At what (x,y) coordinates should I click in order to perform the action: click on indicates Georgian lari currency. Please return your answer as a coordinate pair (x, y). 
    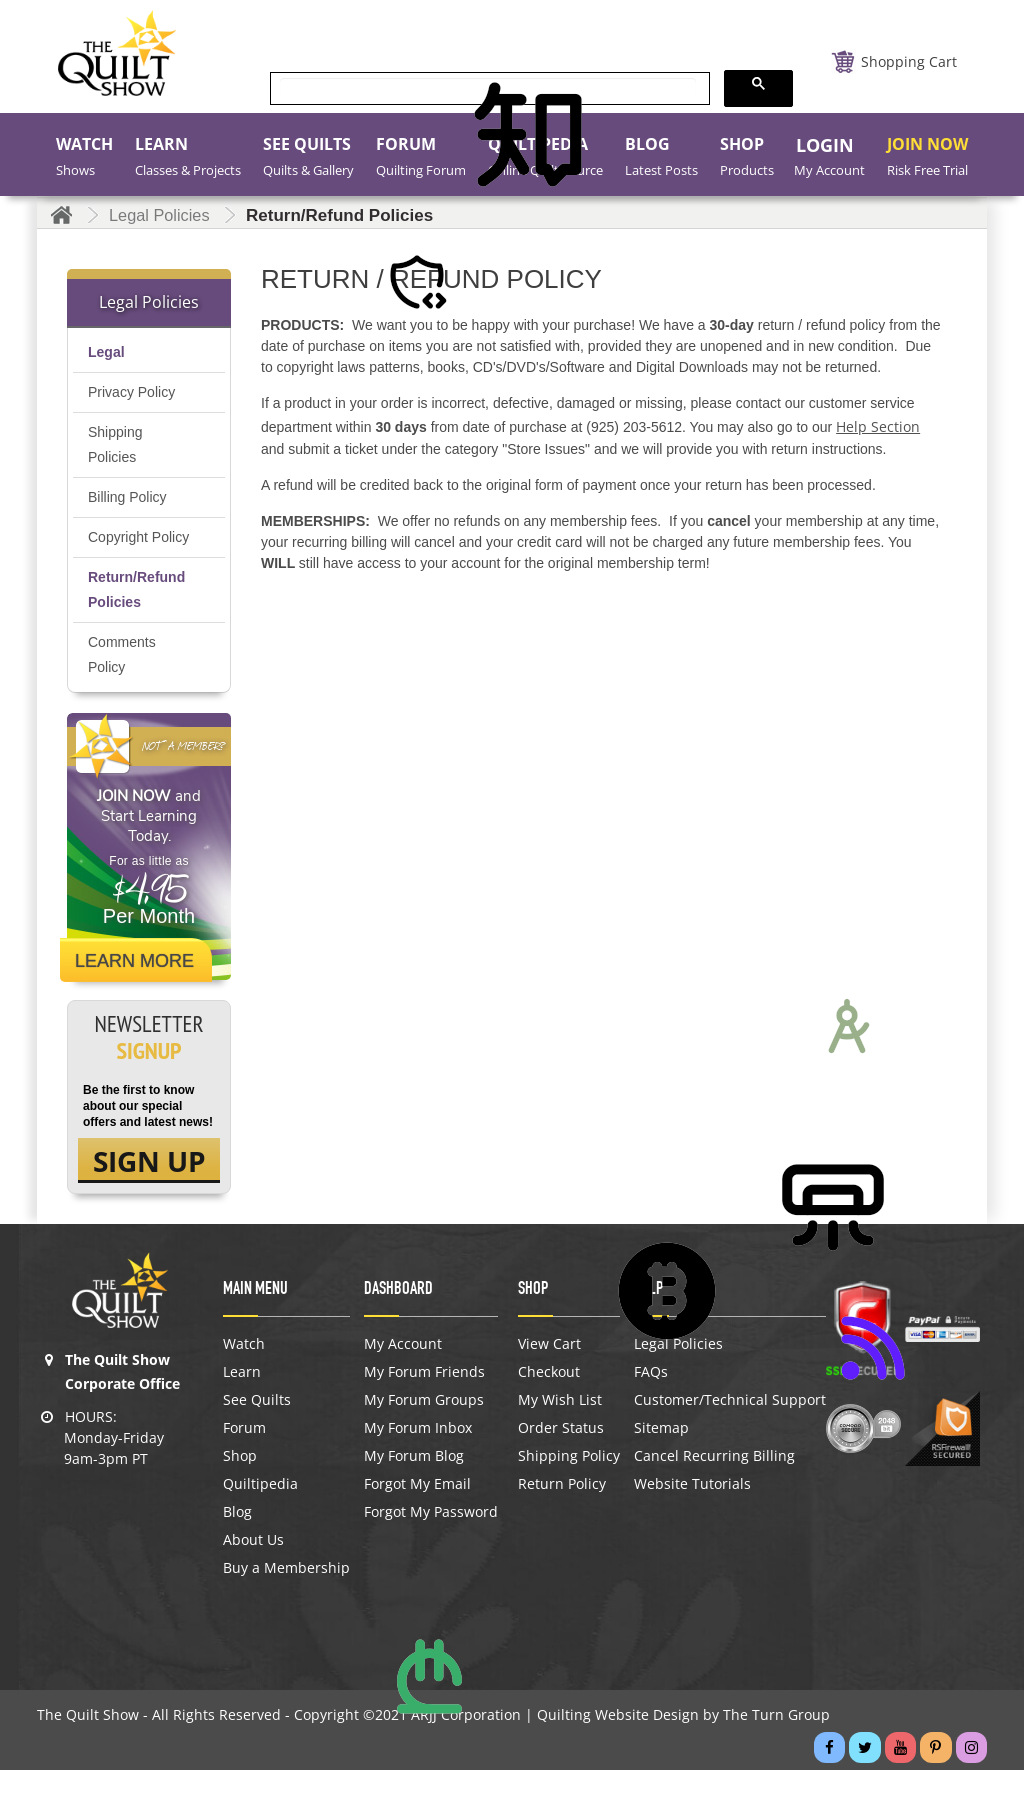
    Looking at the image, I should click on (429, 1676).